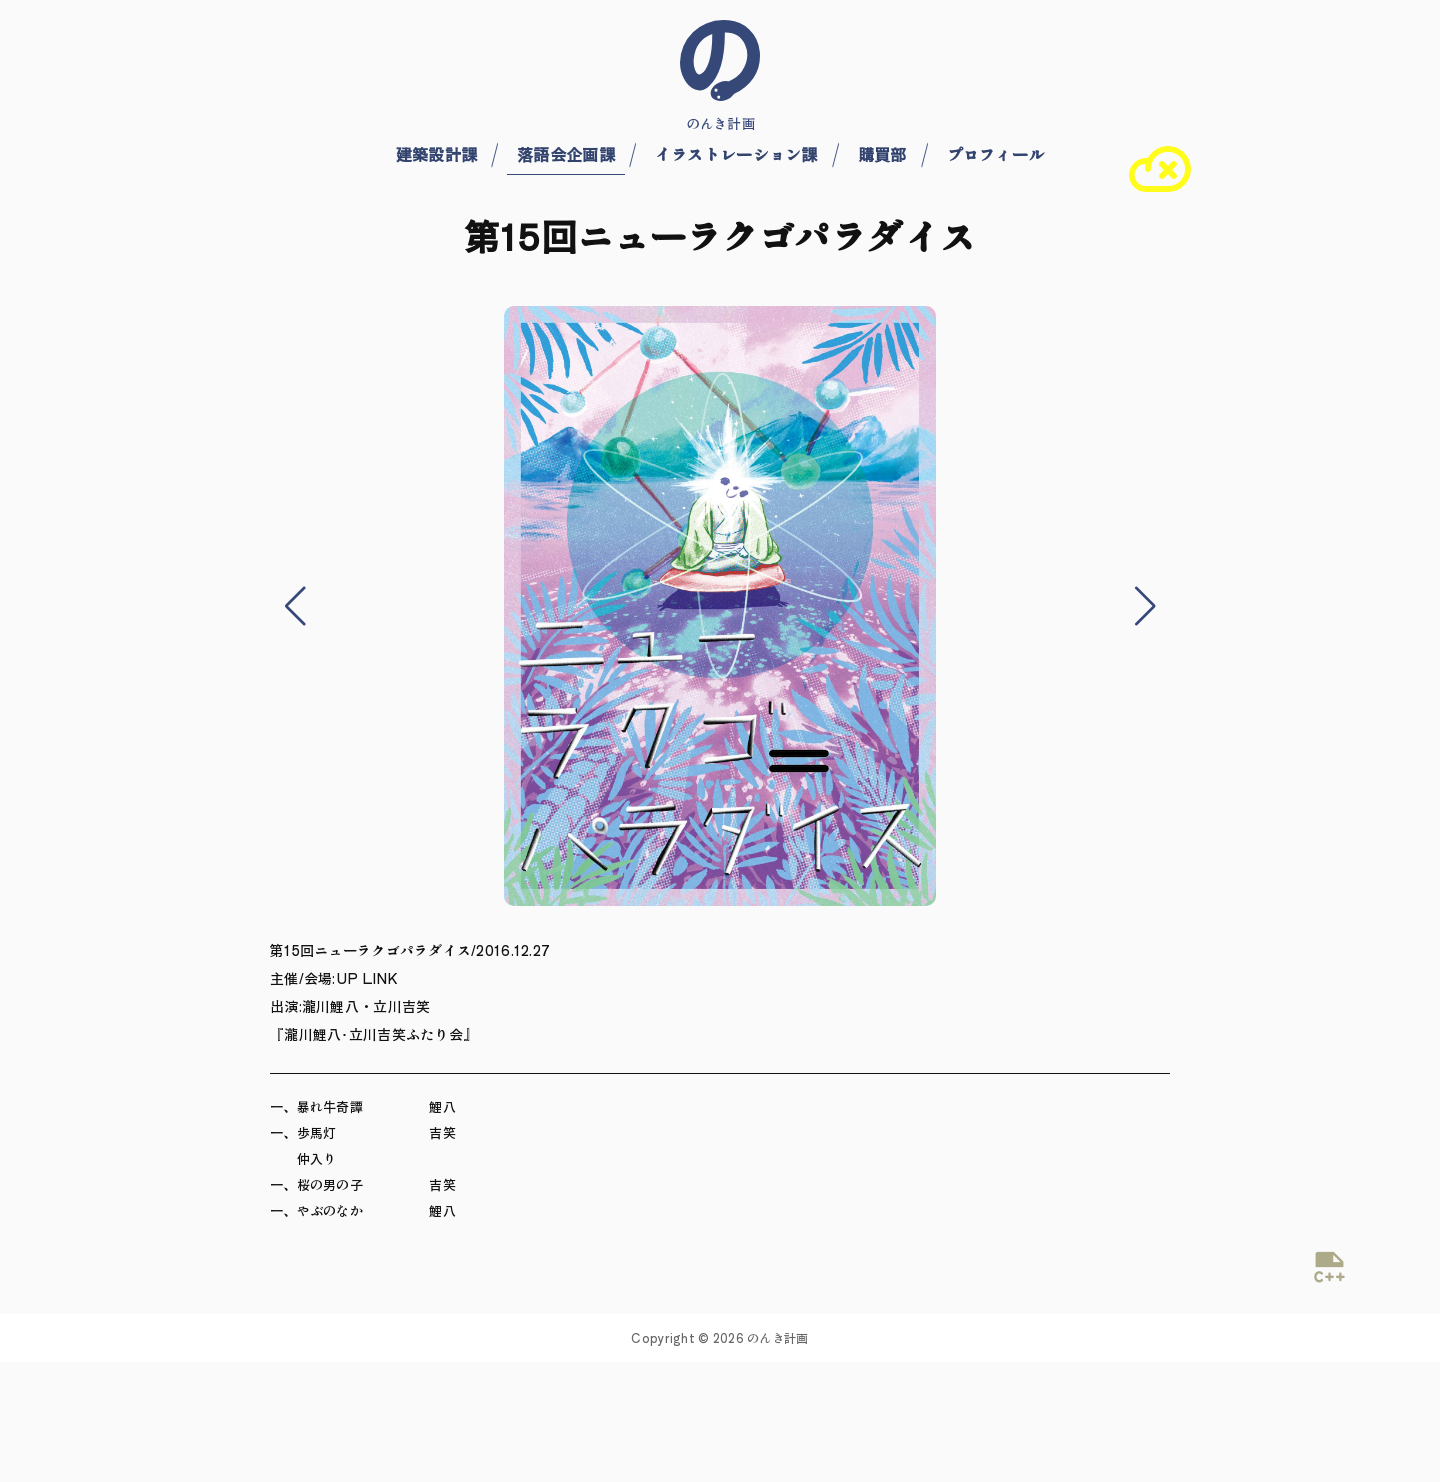 Image resolution: width=1440 pixels, height=1482 pixels. Describe the element at coordinates (1329, 1268) in the screenshot. I see `a C++ source code file` at that location.